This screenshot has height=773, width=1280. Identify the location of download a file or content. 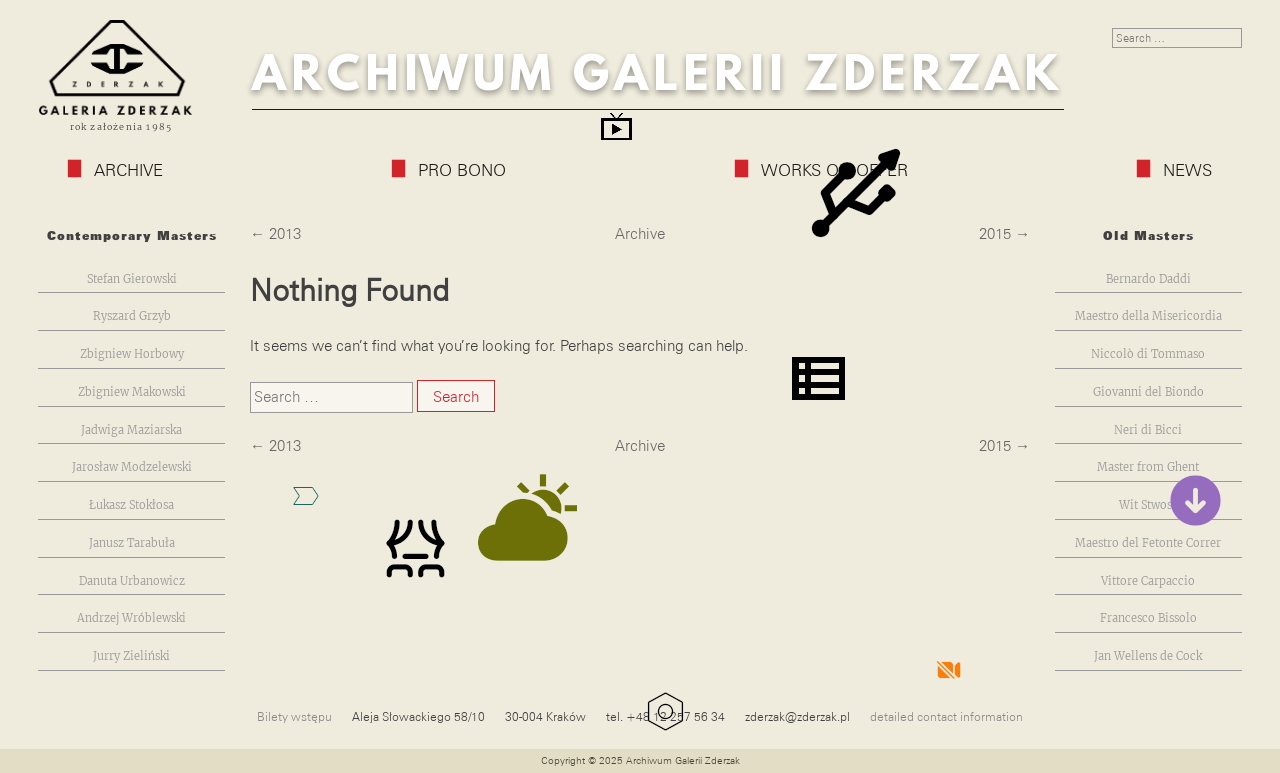
(1195, 500).